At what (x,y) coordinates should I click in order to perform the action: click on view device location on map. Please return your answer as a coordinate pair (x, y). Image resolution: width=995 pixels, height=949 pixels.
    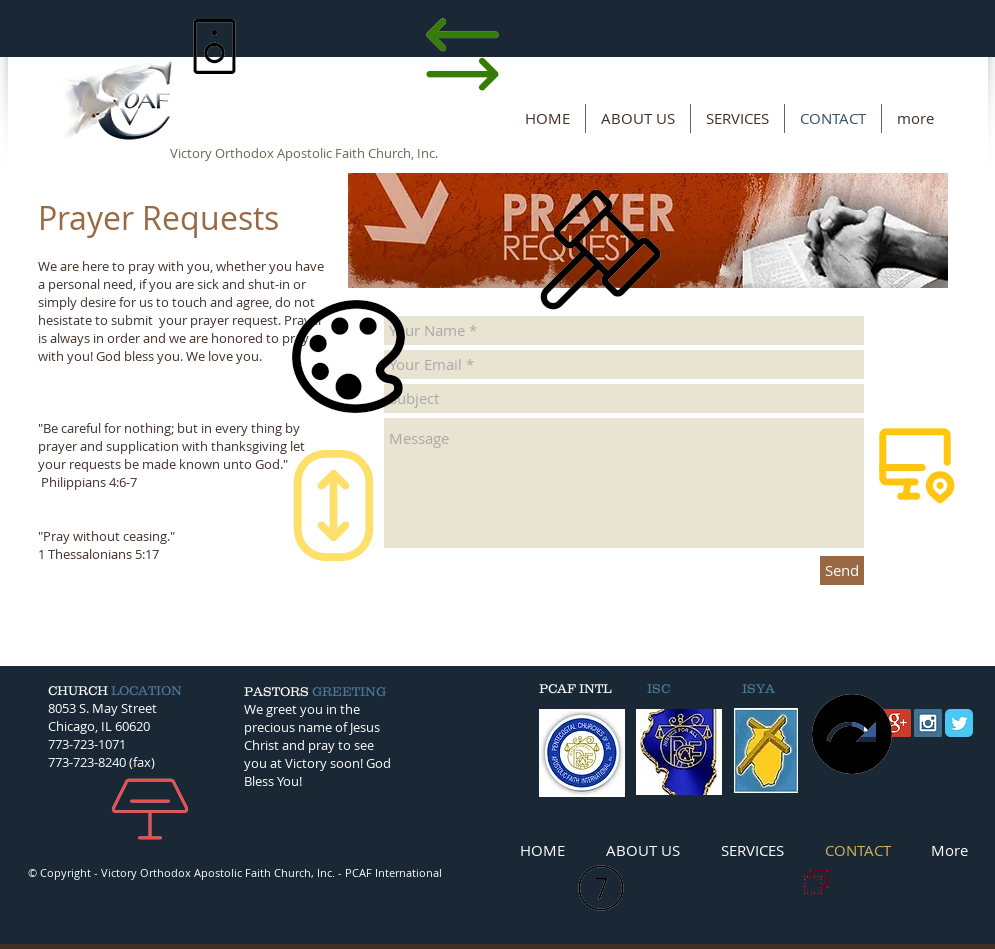
    Looking at the image, I should click on (915, 464).